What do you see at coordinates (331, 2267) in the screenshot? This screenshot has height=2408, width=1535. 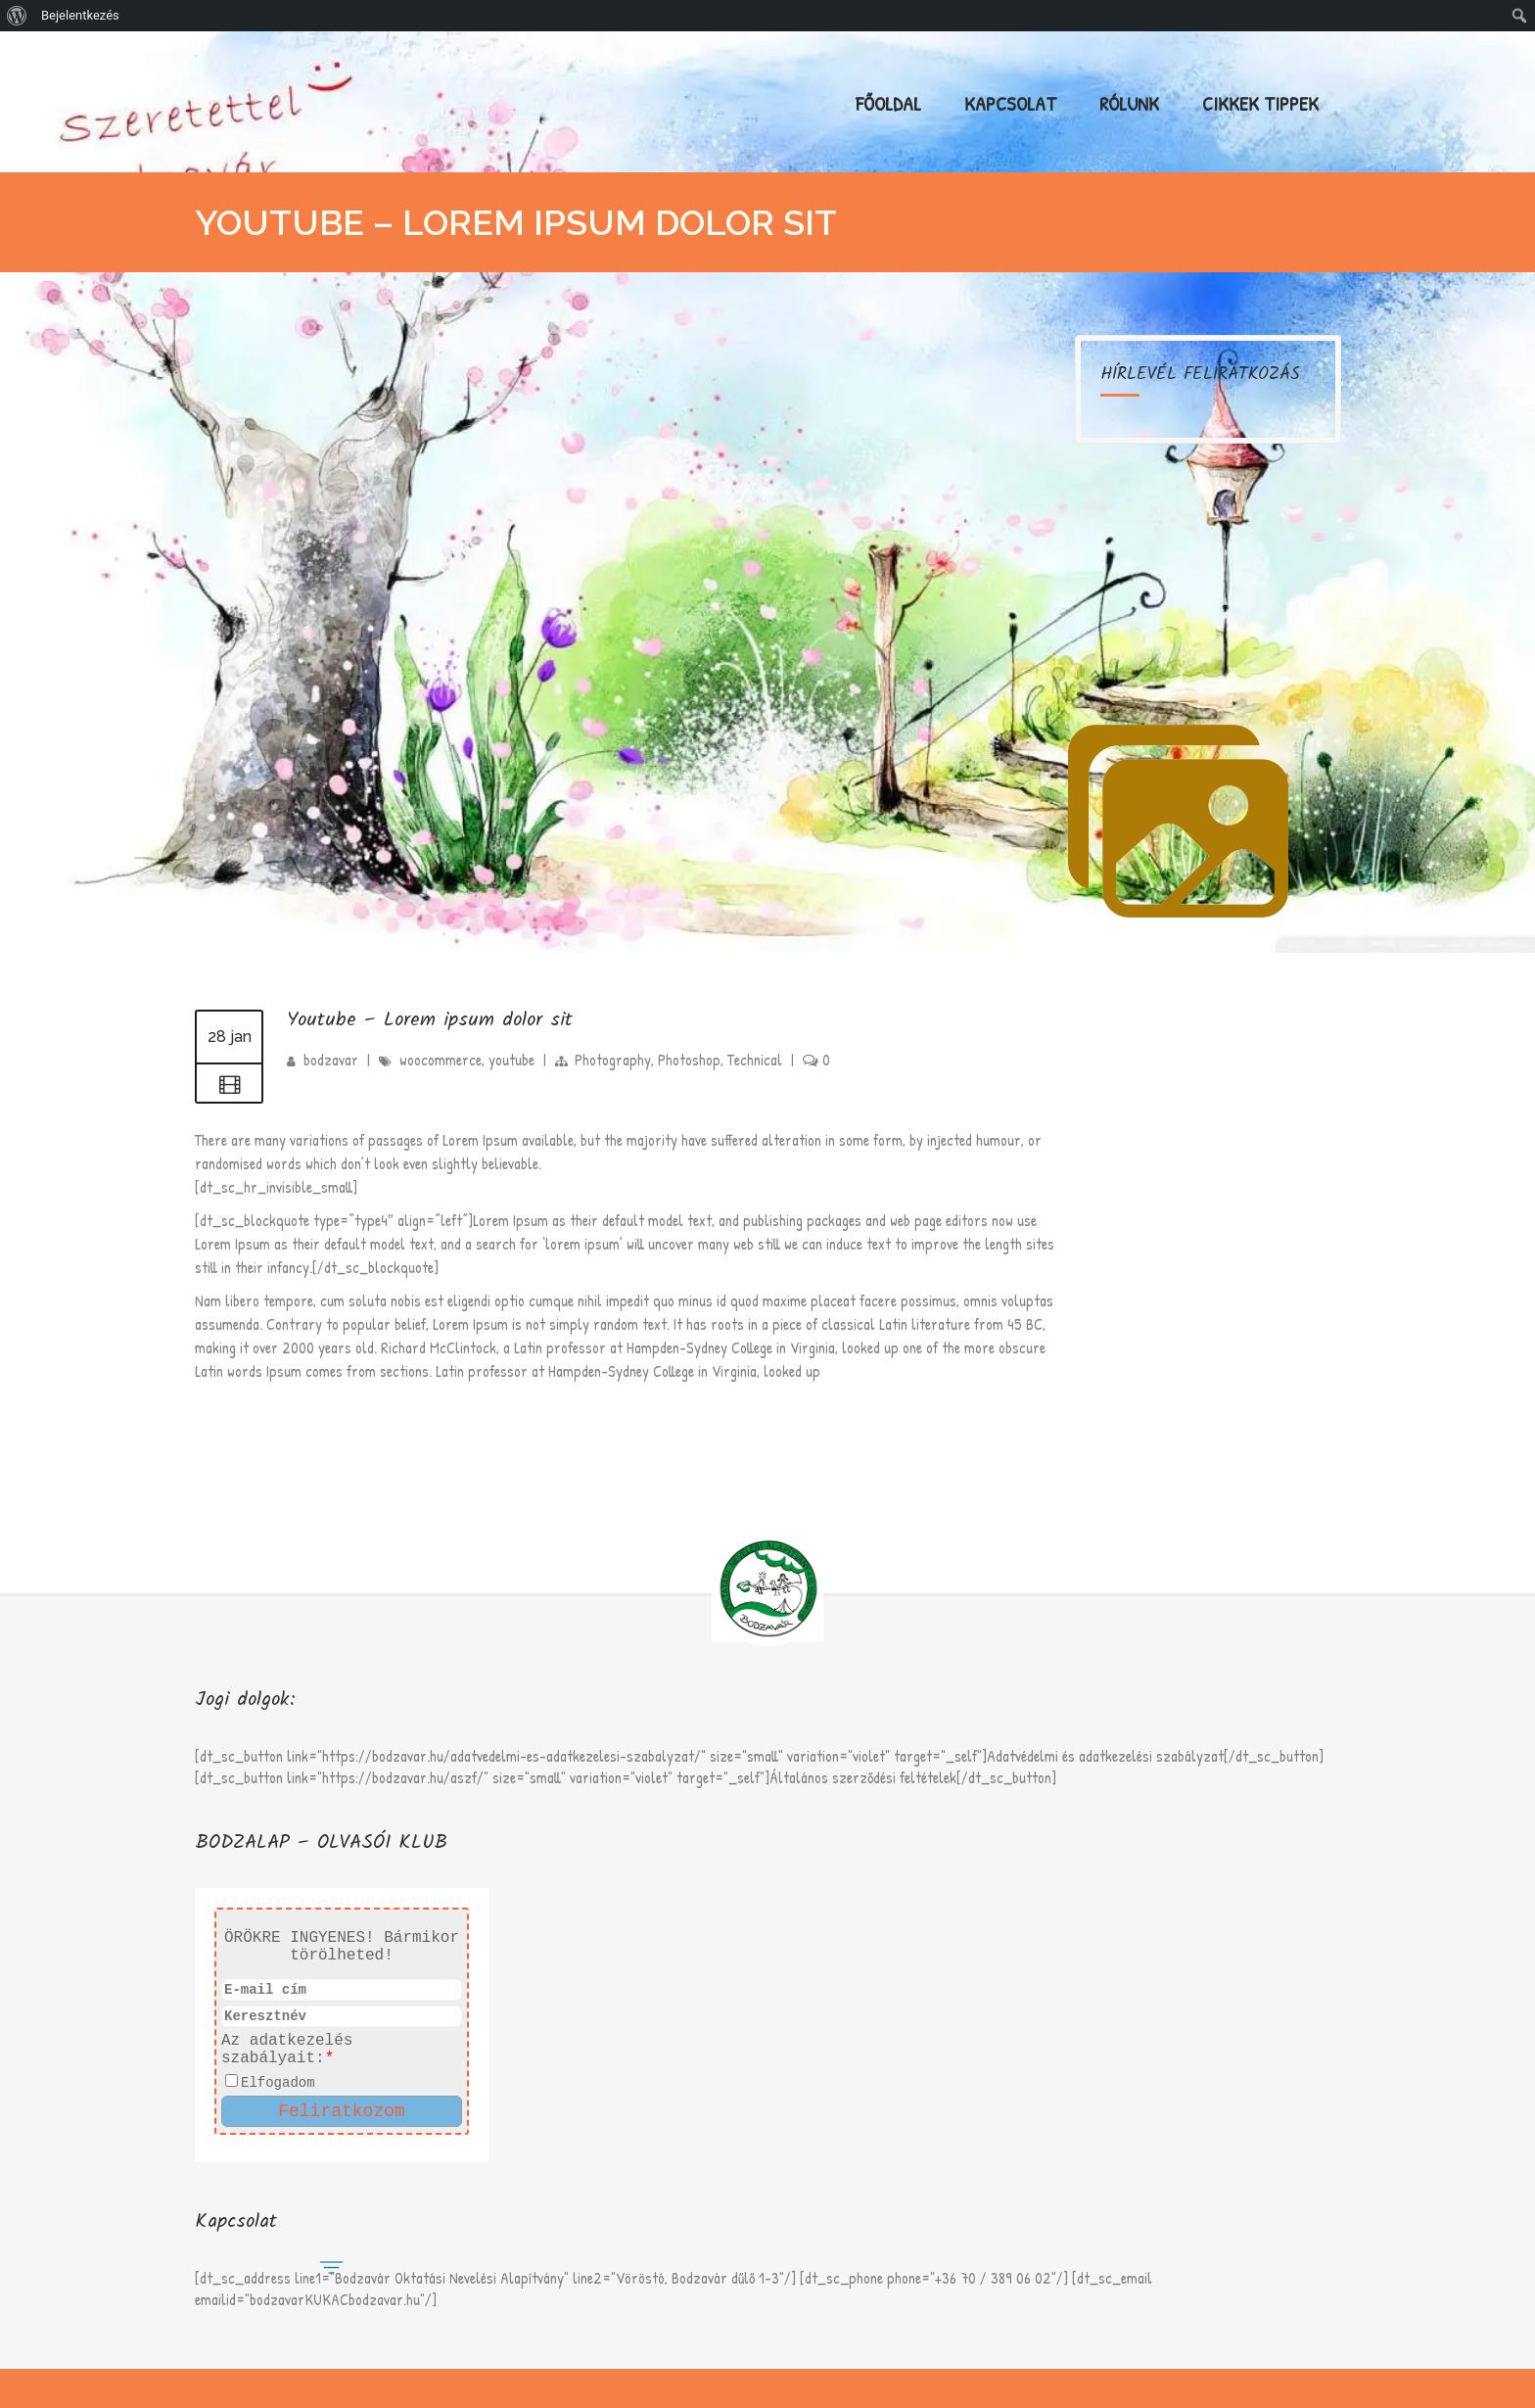 I see `filter or sort content` at bounding box center [331, 2267].